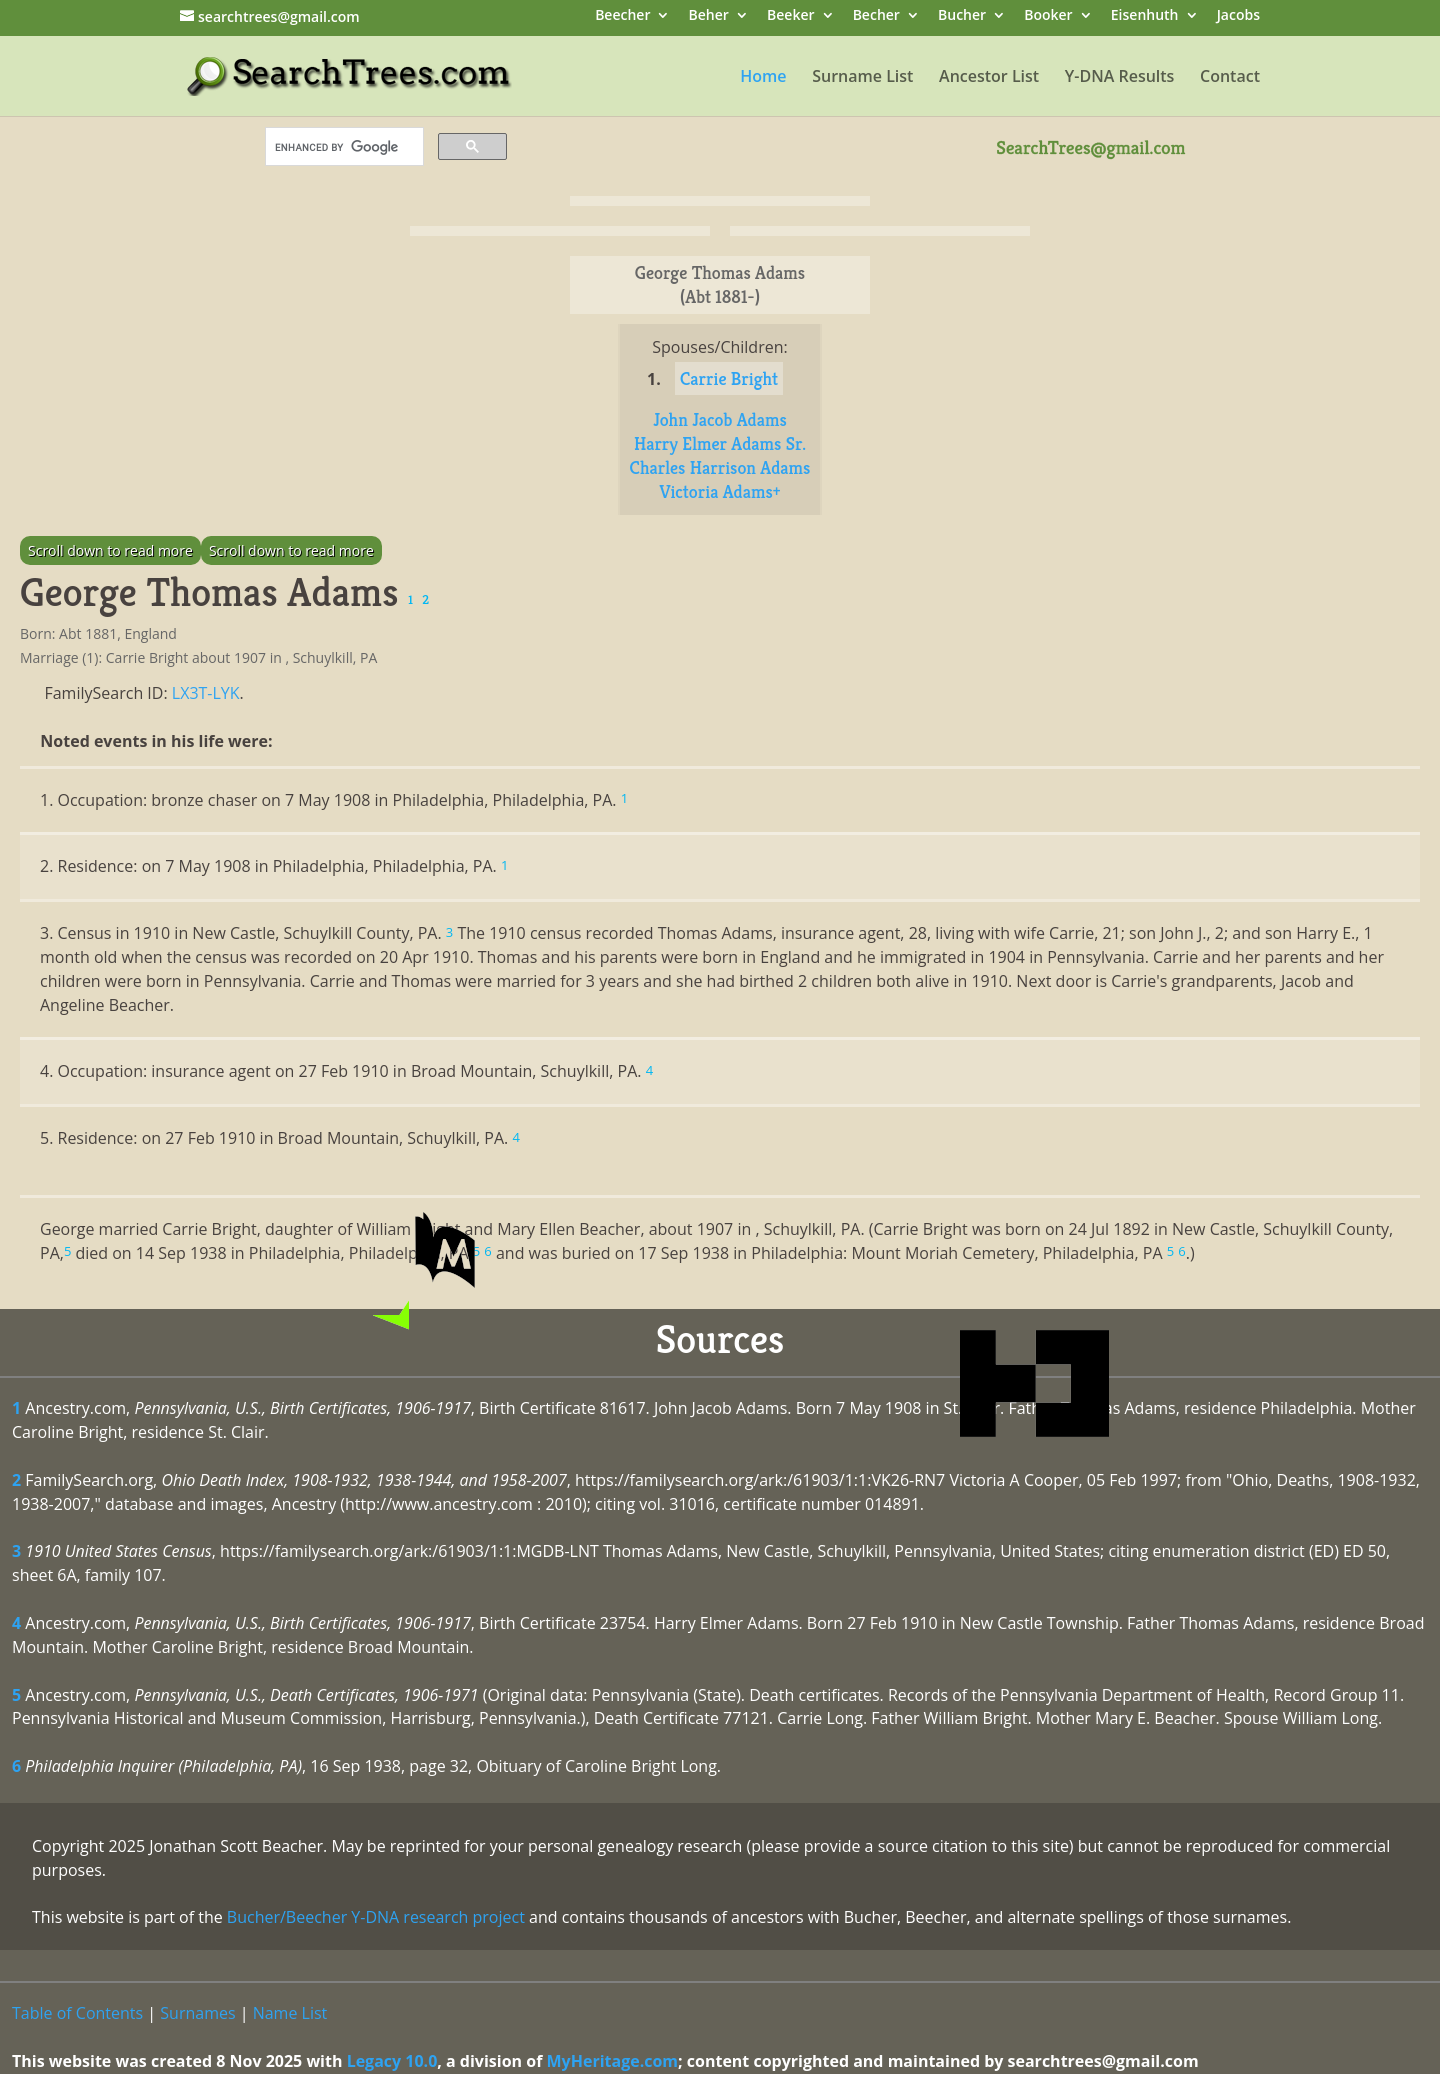  Describe the element at coordinates (391, 1315) in the screenshot. I see `open FACEIT gaming platform` at that location.